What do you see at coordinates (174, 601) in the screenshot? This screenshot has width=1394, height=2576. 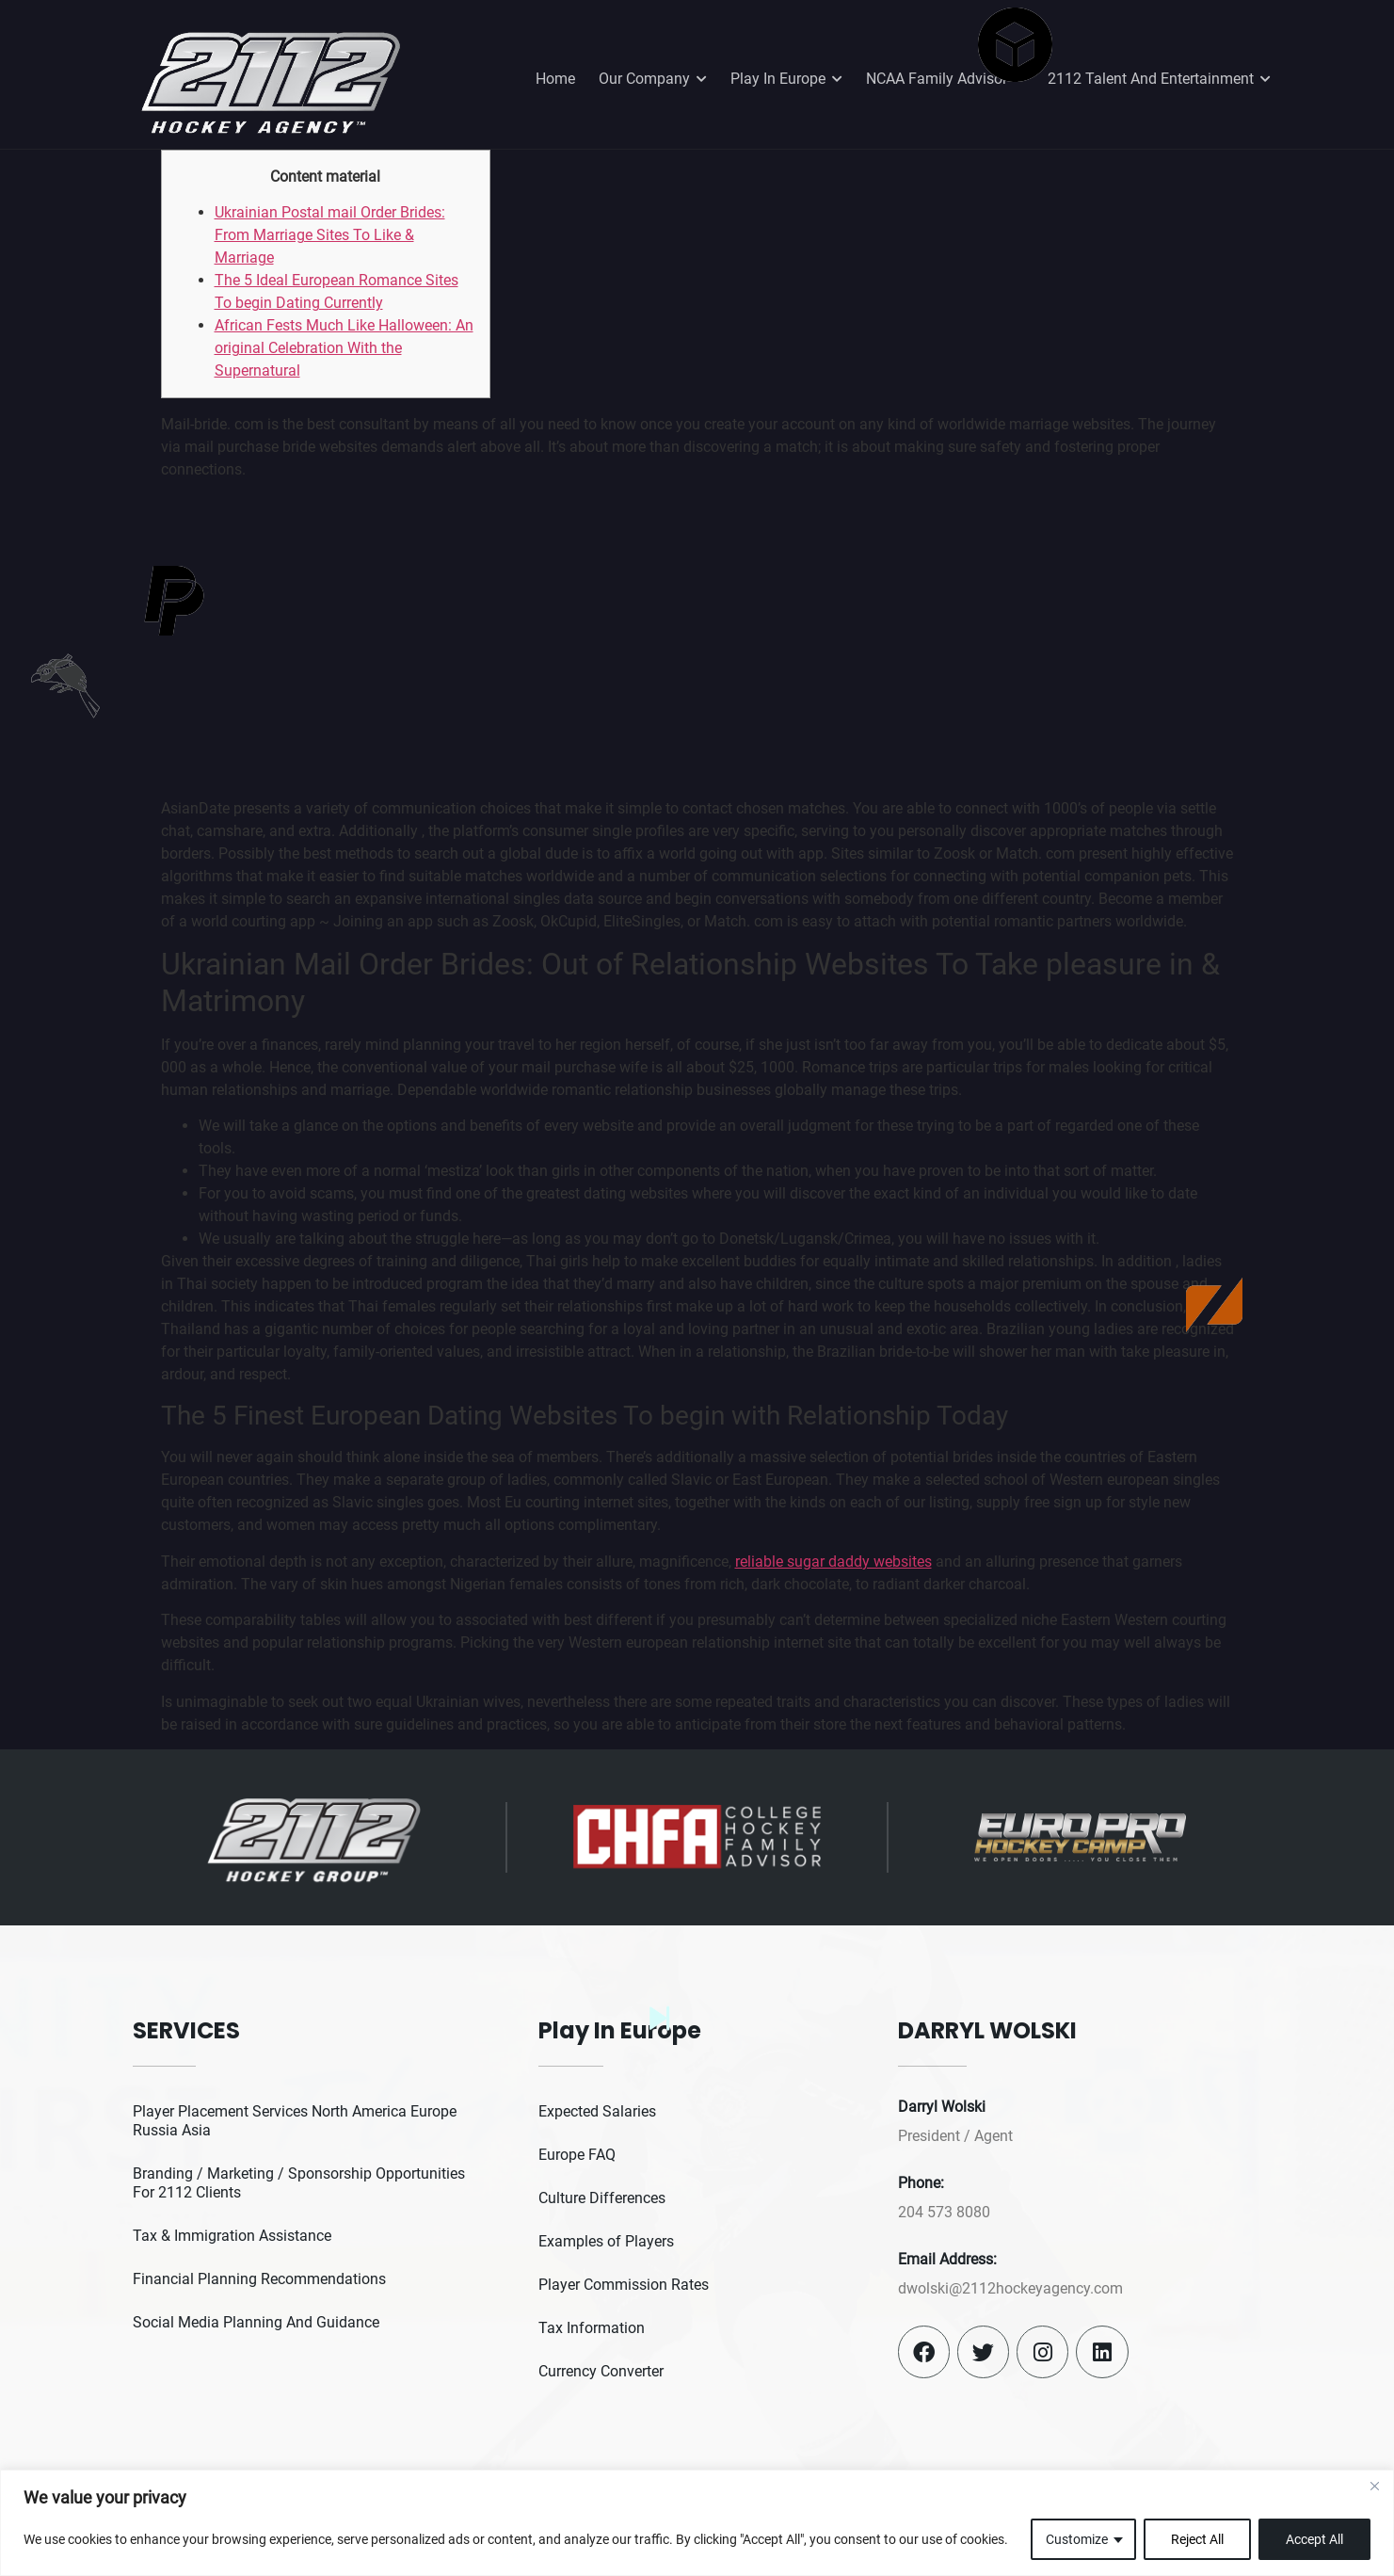 I see `pay with PayPal` at bounding box center [174, 601].